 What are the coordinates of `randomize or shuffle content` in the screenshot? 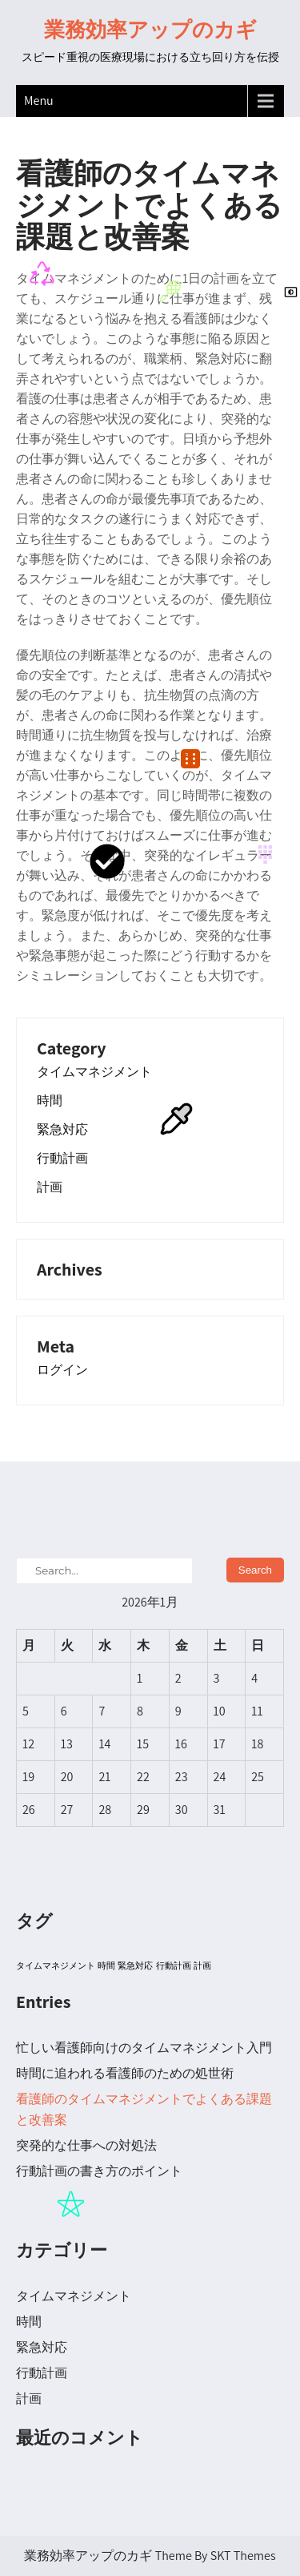 It's located at (190, 759).